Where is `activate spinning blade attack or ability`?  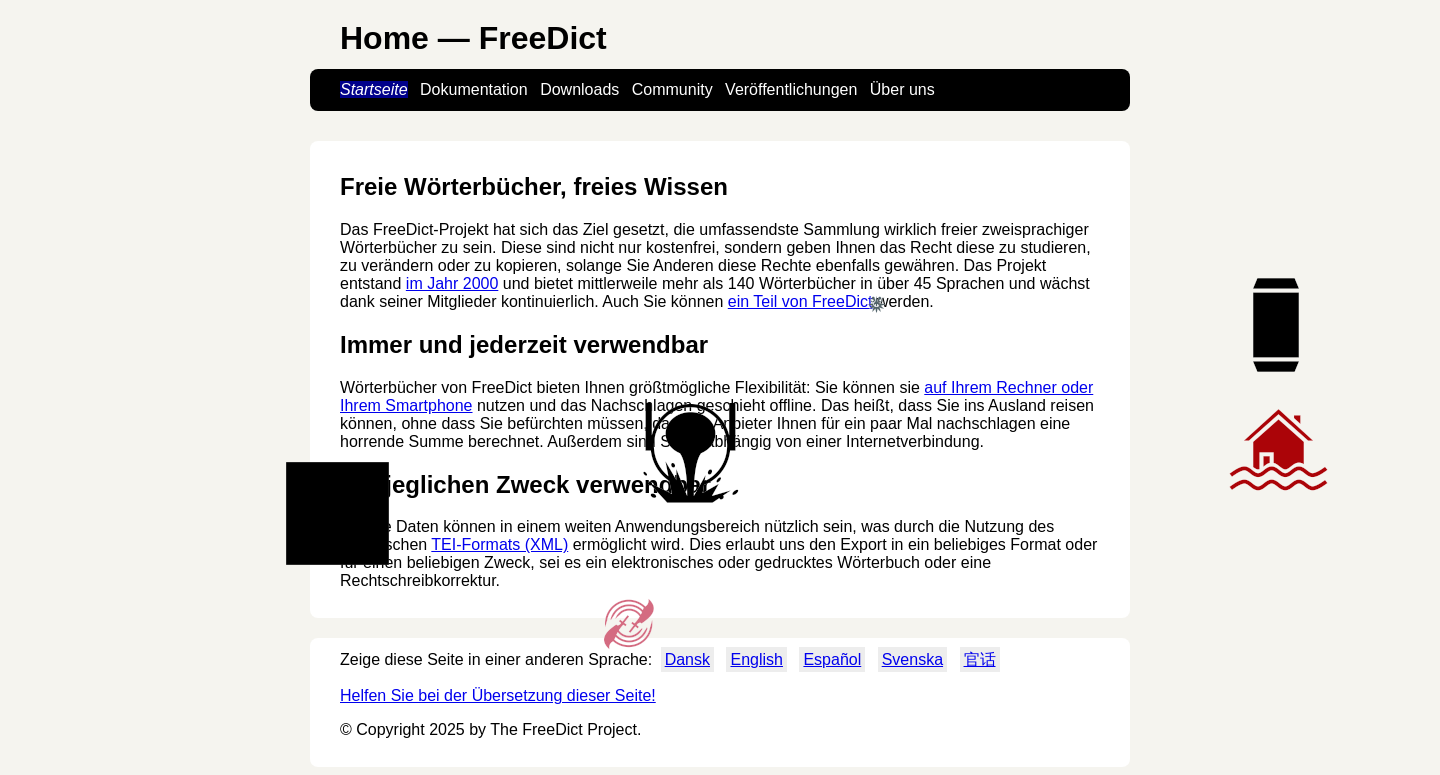
activate spinning blade attack or ability is located at coordinates (629, 624).